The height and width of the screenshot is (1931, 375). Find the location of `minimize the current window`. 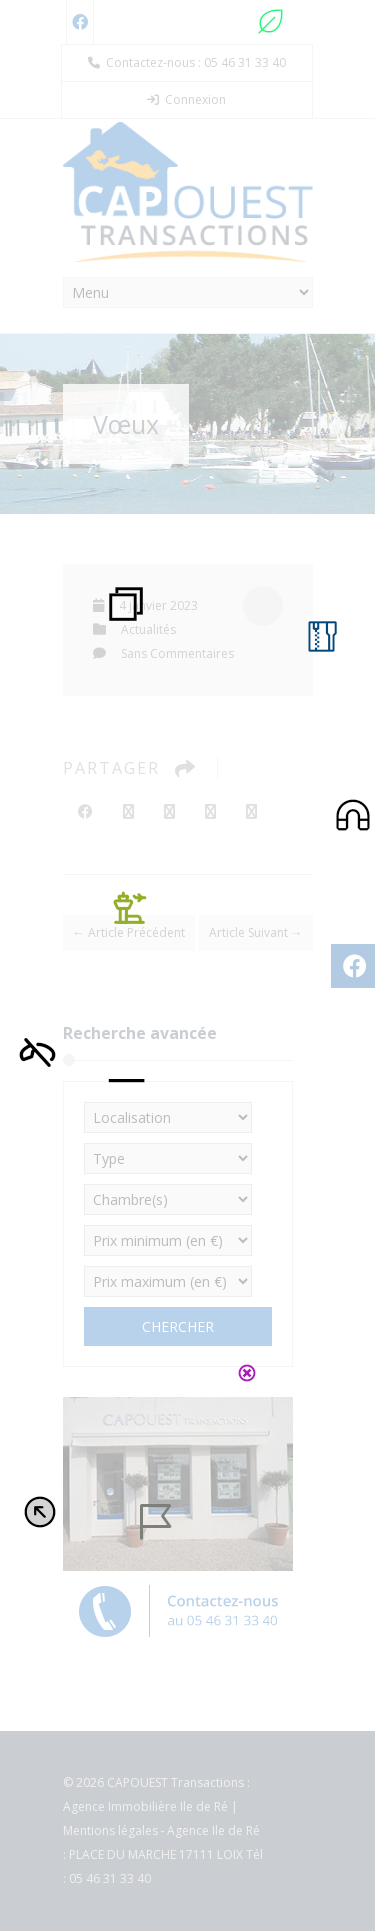

minimize the current window is located at coordinates (125, 1079).